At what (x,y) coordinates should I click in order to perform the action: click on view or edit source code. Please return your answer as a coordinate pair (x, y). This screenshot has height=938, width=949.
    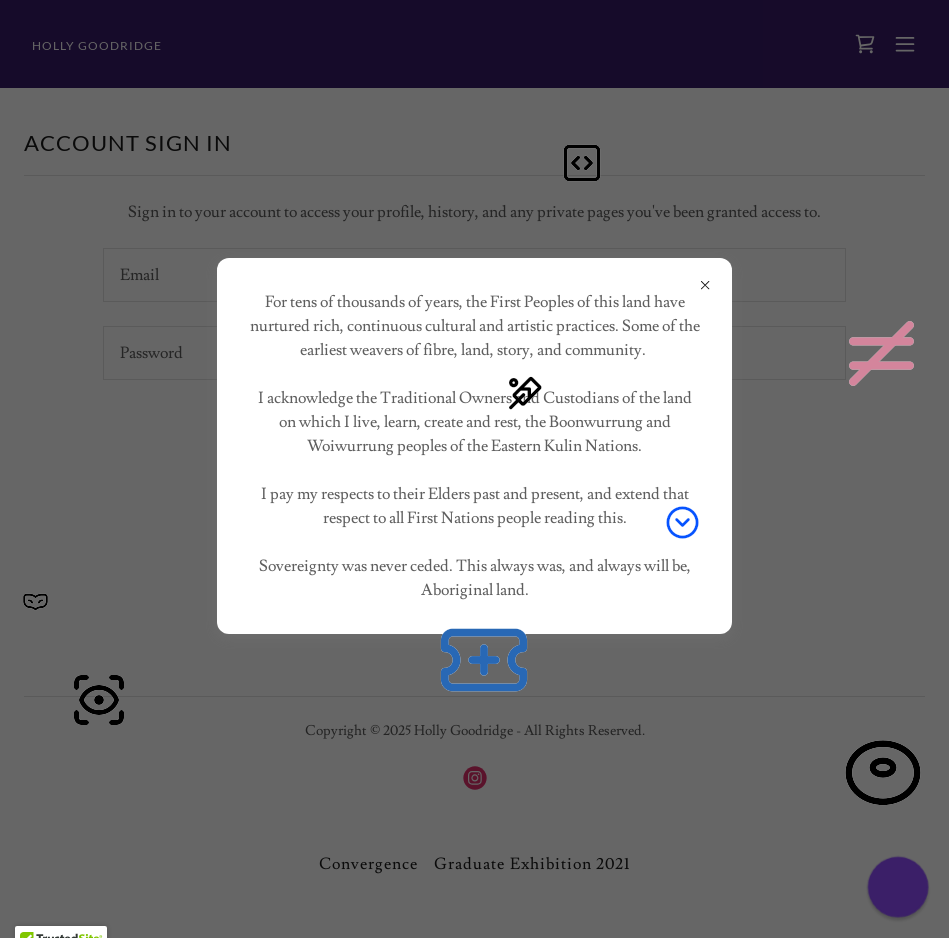
    Looking at the image, I should click on (582, 163).